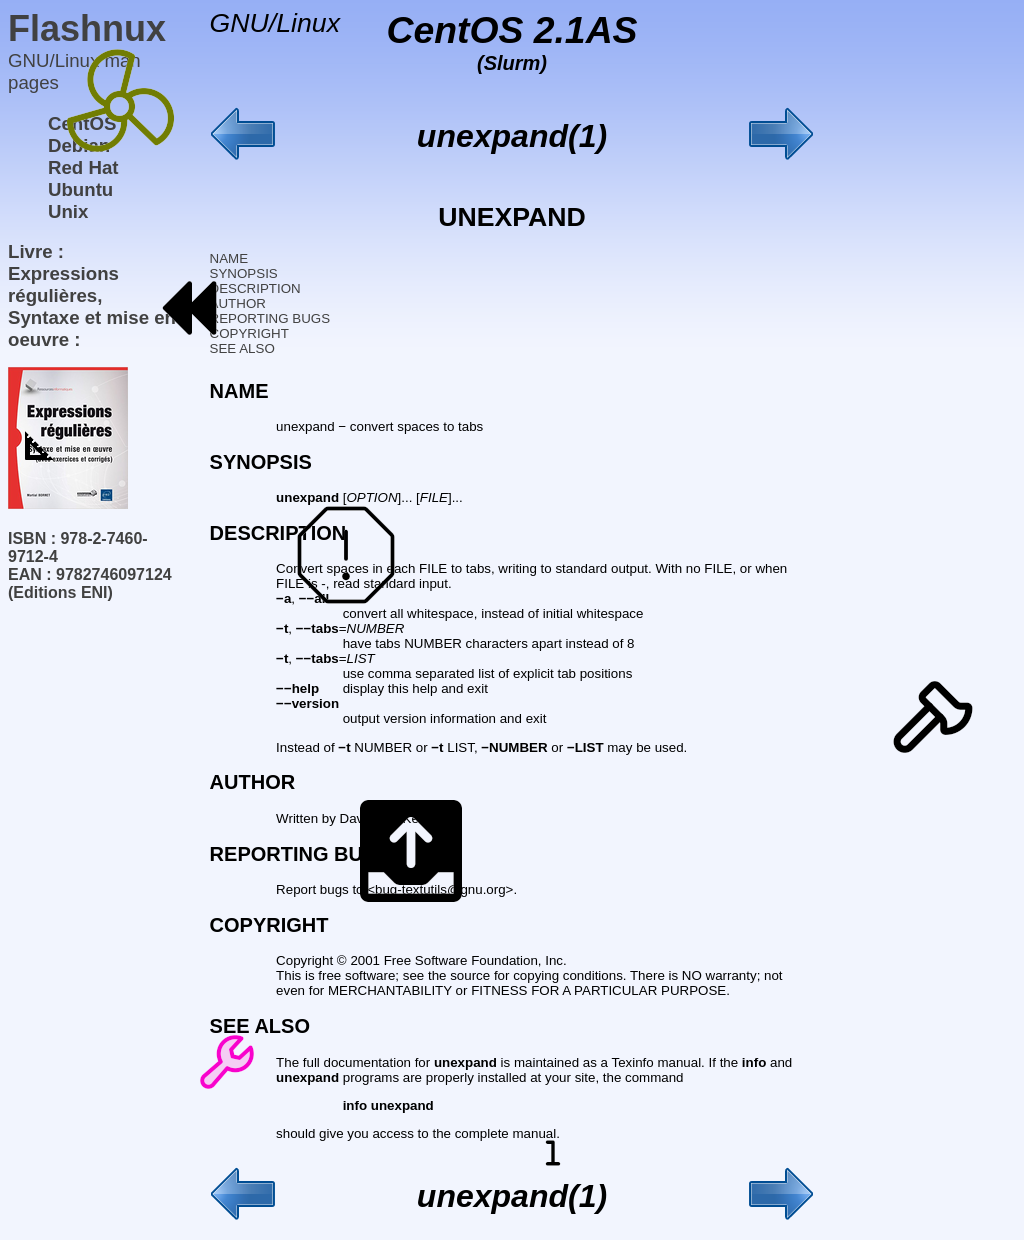 The height and width of the screenshot is (1240, 1024). What do you see at coordinates (346, 555) in the screenshot?
I see `indicates a warning or critical alert` at bounding box center [346, 555].